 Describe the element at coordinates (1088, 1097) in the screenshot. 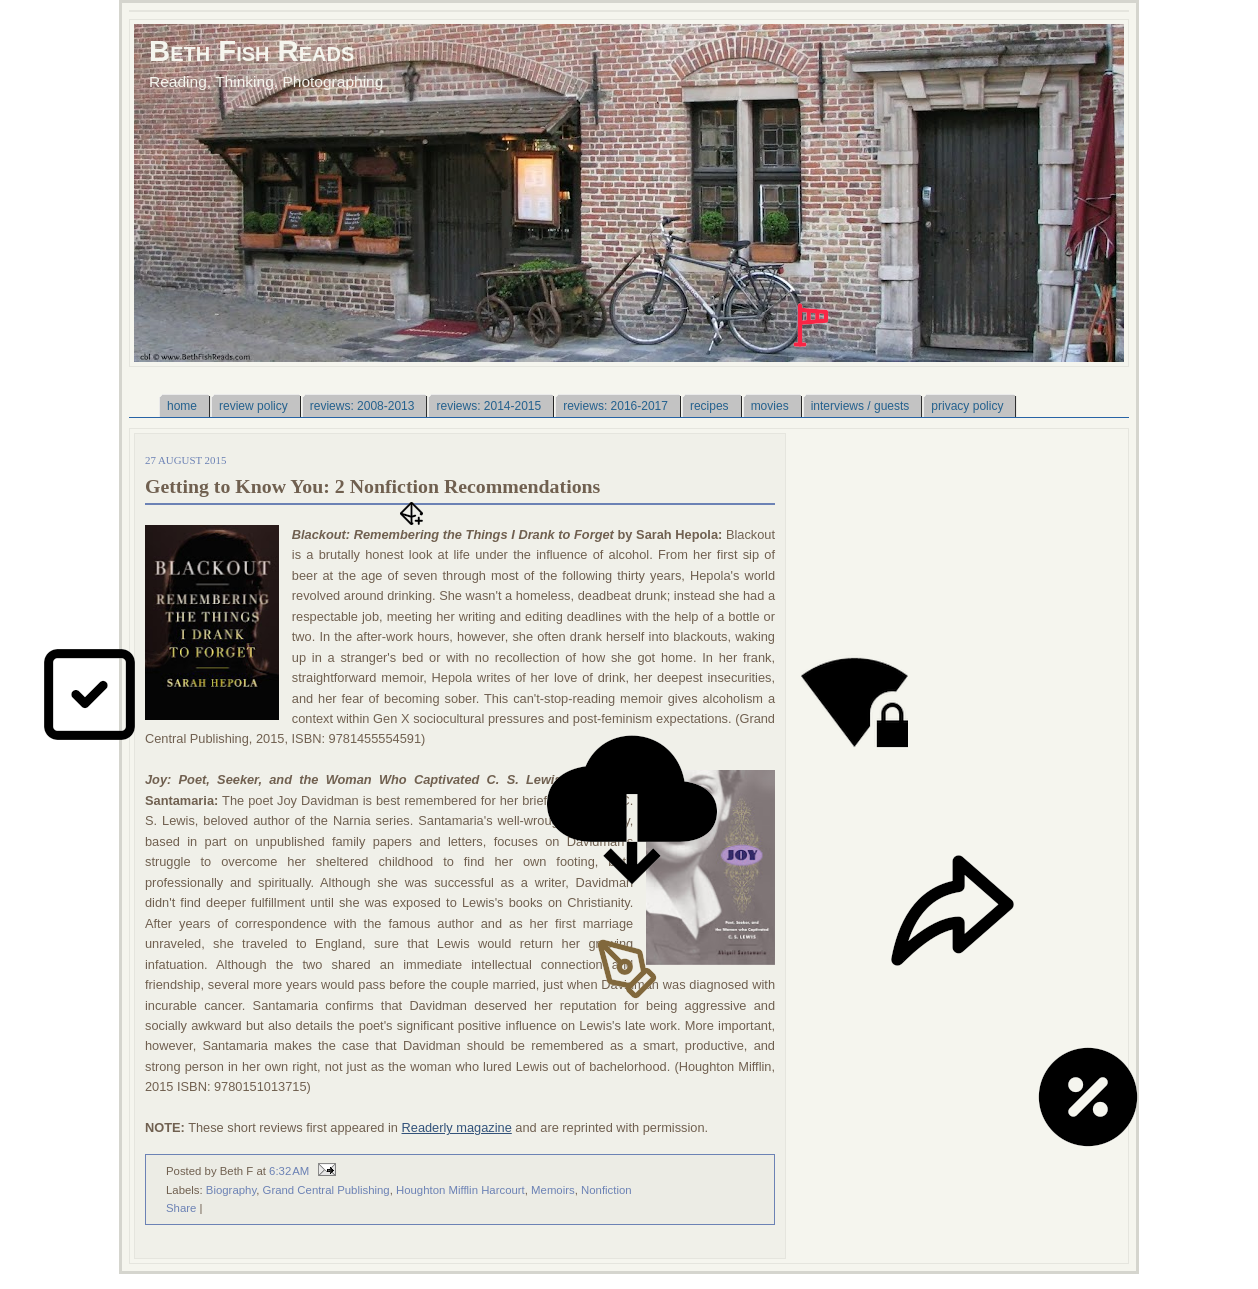

I see `view available discounts or promotions` at that location.